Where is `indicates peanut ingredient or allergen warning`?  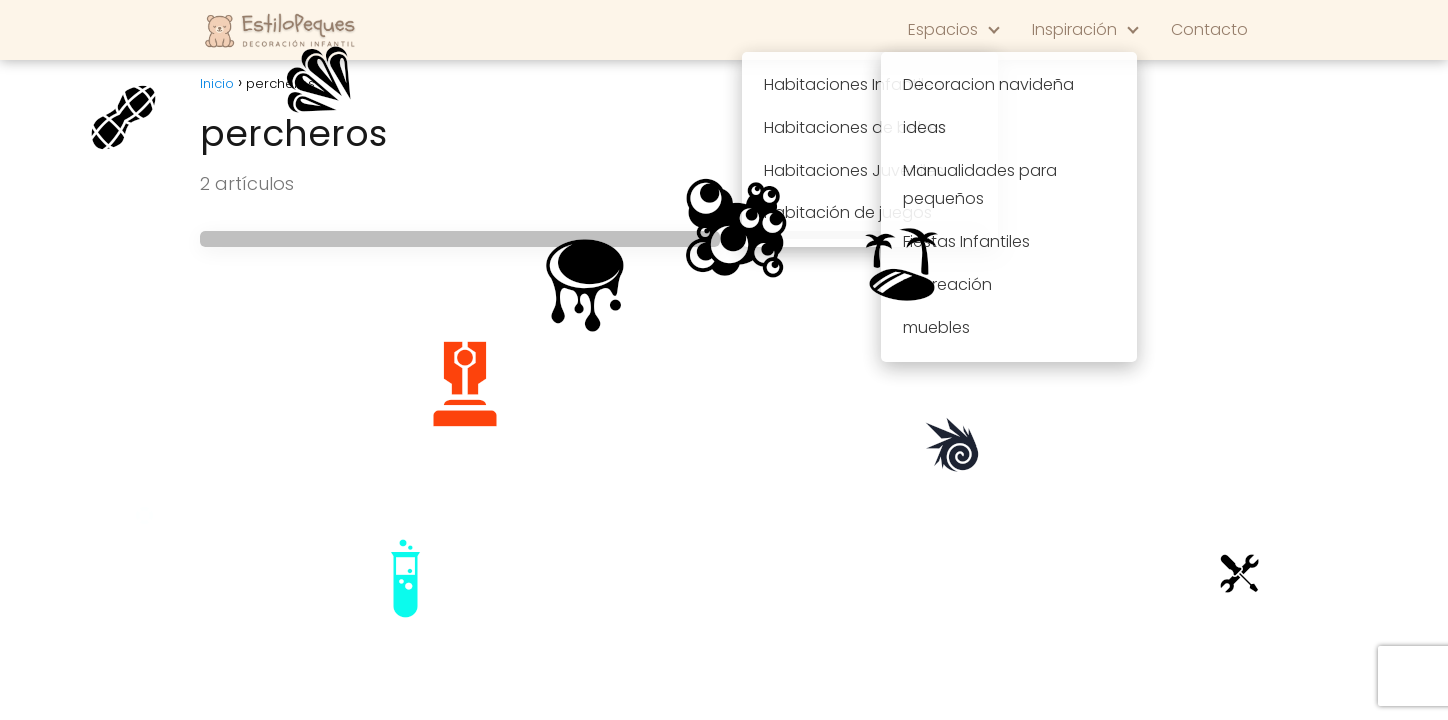
indicates peanut ingredient or allergen warning is located at coordinates (123, 117).